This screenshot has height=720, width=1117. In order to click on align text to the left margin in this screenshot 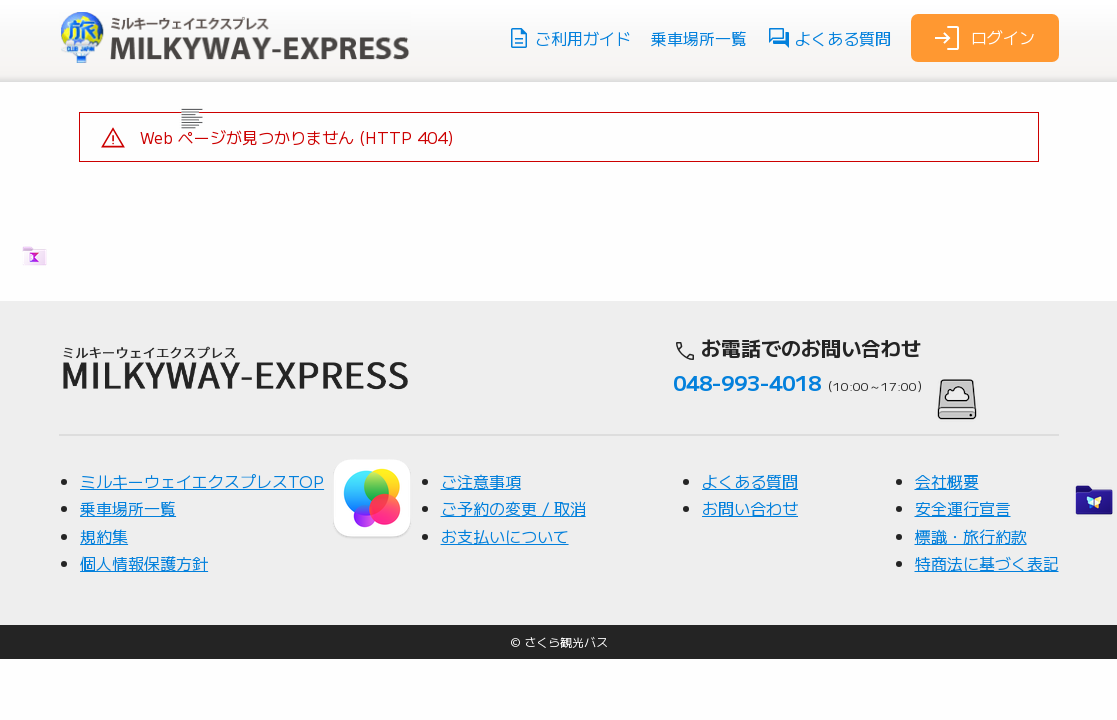, I will do `click(192, 119)`.